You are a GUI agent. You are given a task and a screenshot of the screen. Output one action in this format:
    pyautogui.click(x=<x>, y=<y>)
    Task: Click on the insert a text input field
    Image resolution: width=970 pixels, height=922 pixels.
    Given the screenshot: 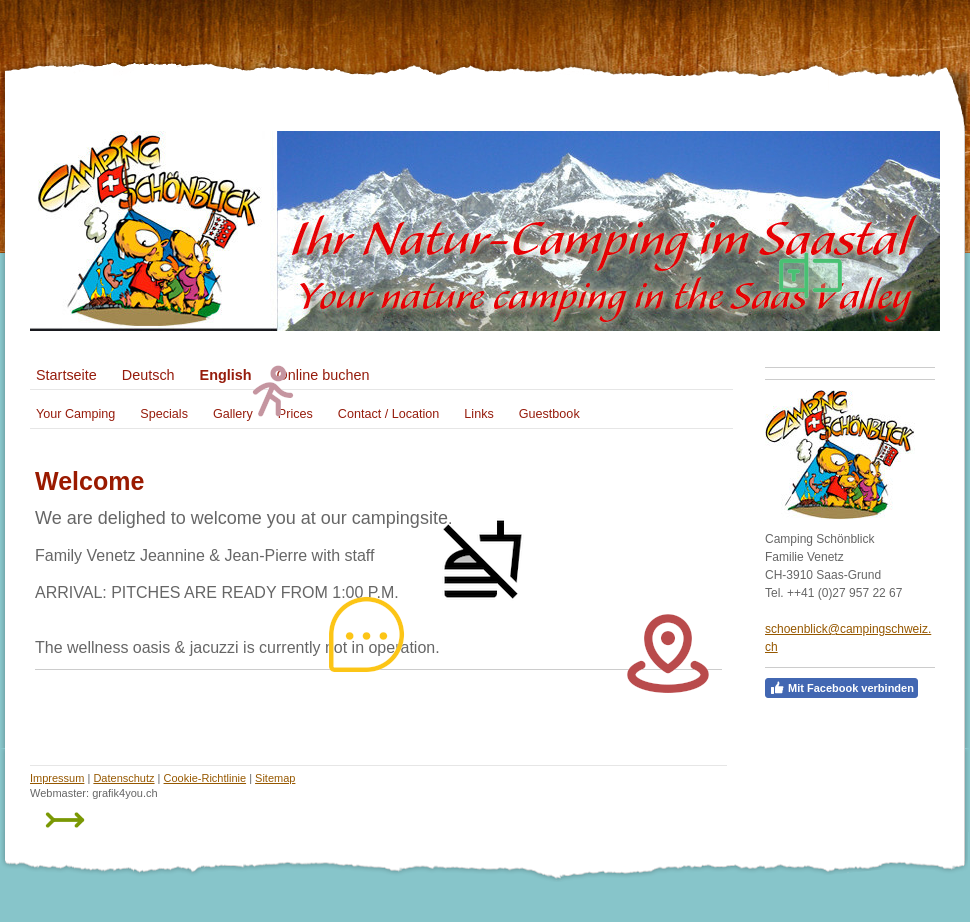 What is the action you would take?
    pyautogui.click(x=810, y=275)
    